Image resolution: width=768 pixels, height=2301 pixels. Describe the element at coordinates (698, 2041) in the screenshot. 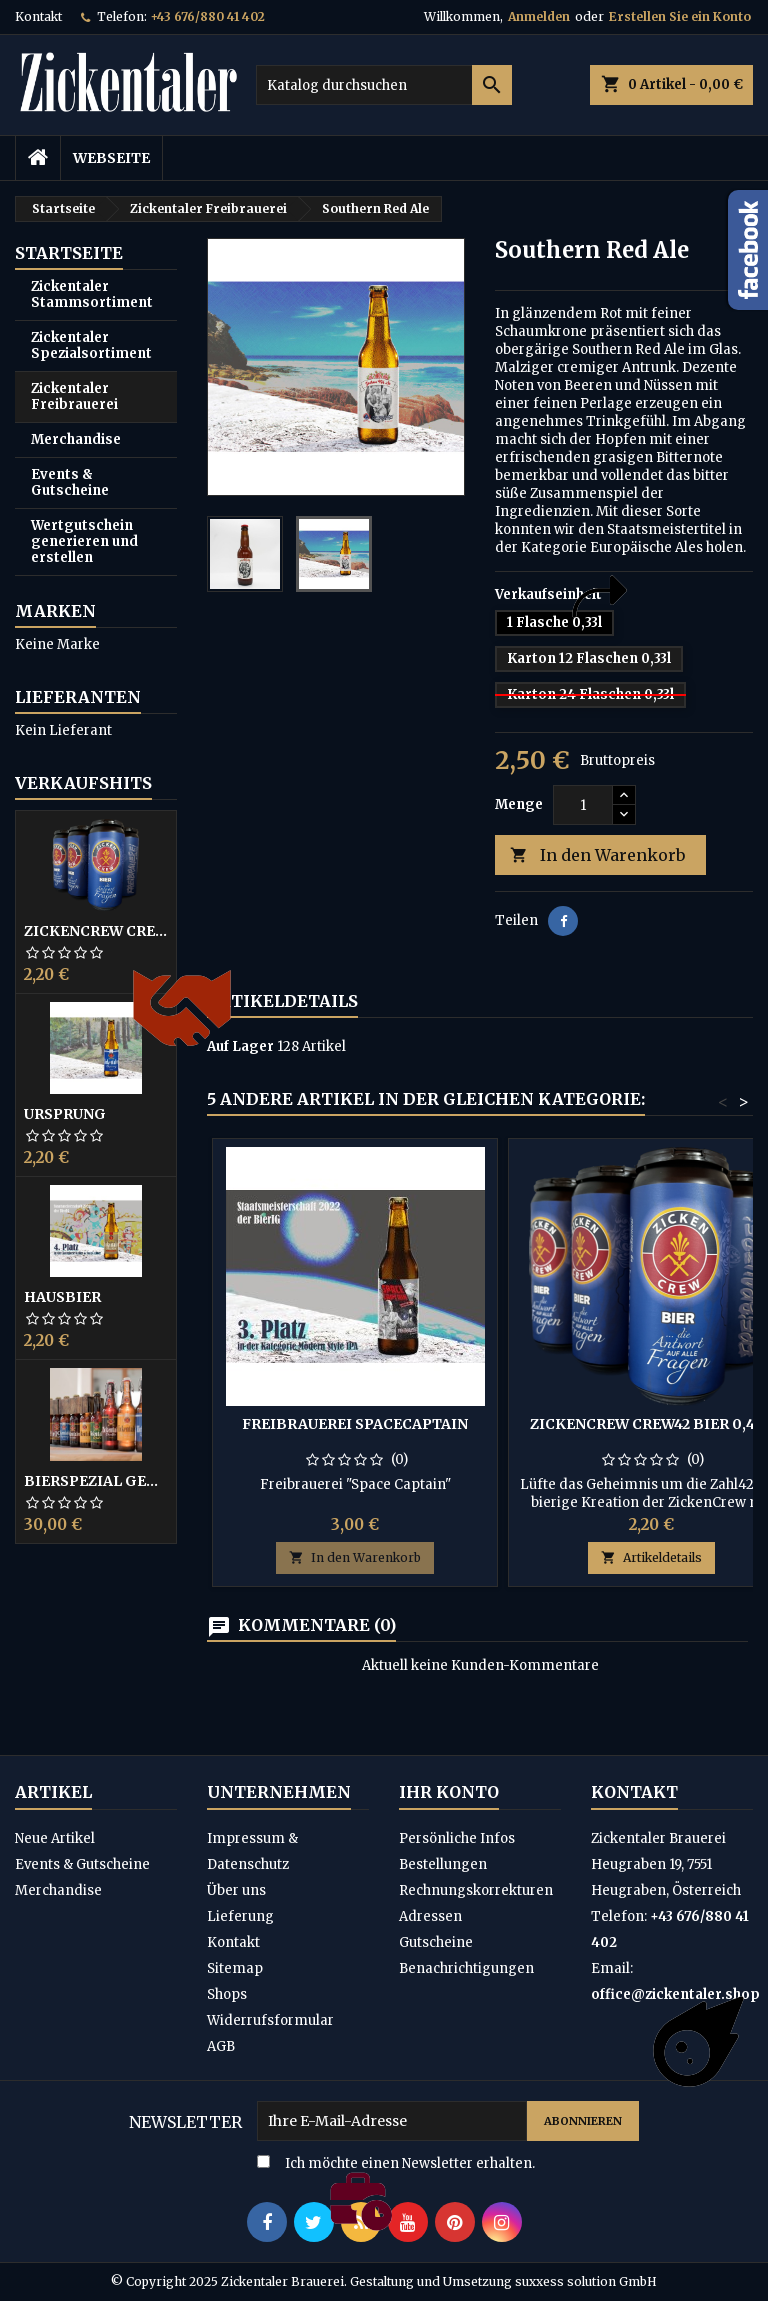

I see `indicates a trending or viral item` at that location.